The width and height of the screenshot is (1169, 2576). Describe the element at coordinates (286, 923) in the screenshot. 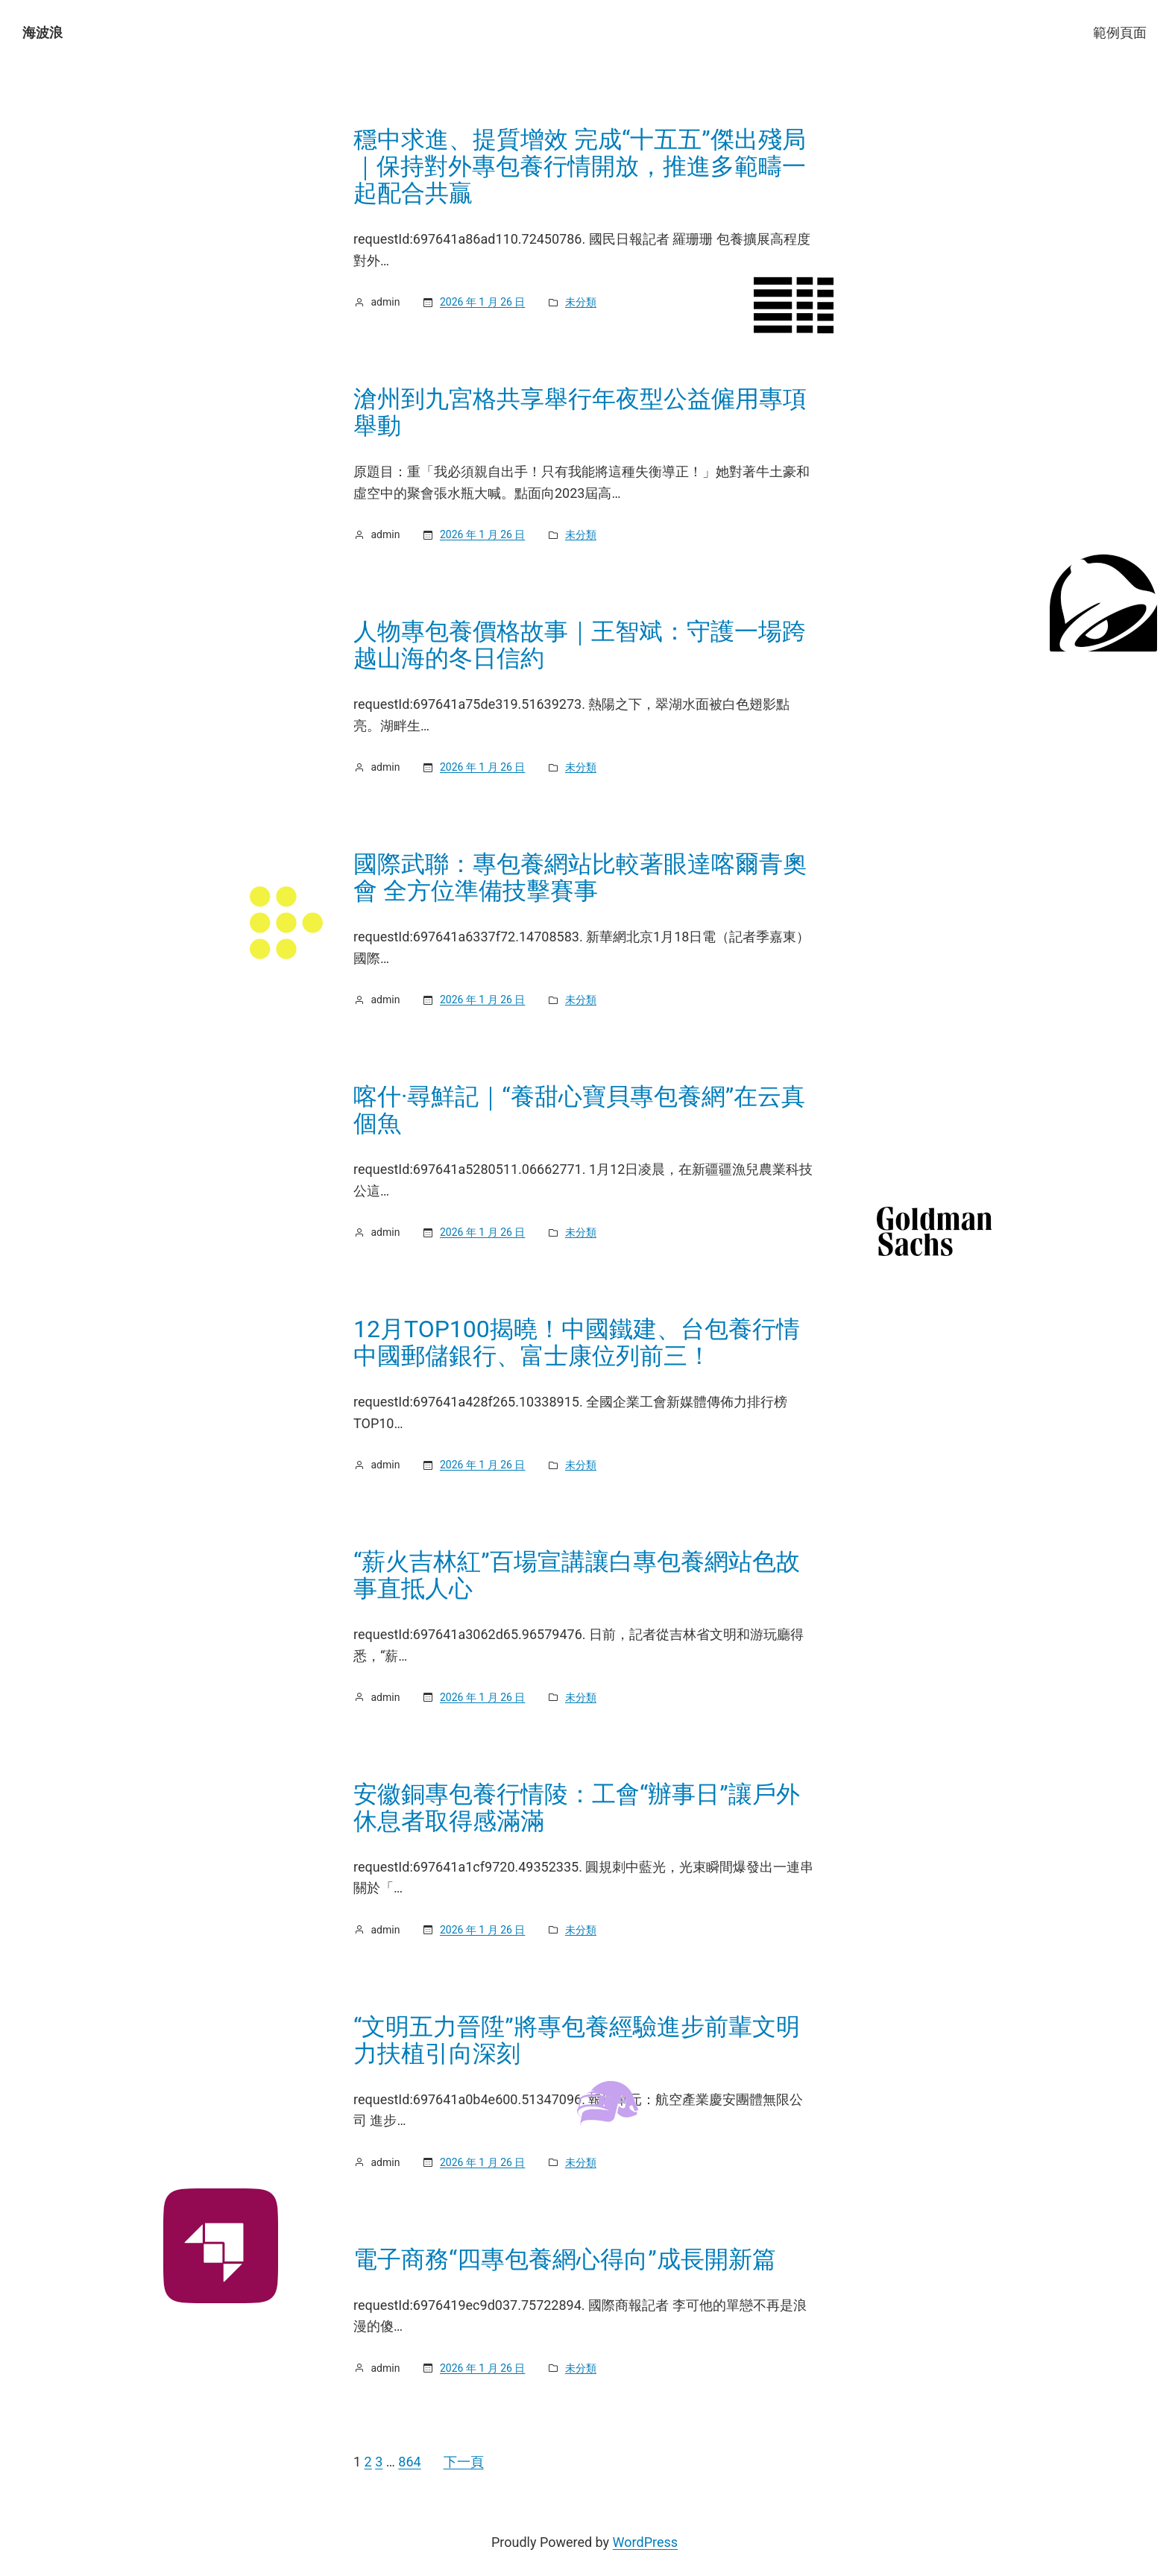

I see `open the mubi streaming app` at that location.